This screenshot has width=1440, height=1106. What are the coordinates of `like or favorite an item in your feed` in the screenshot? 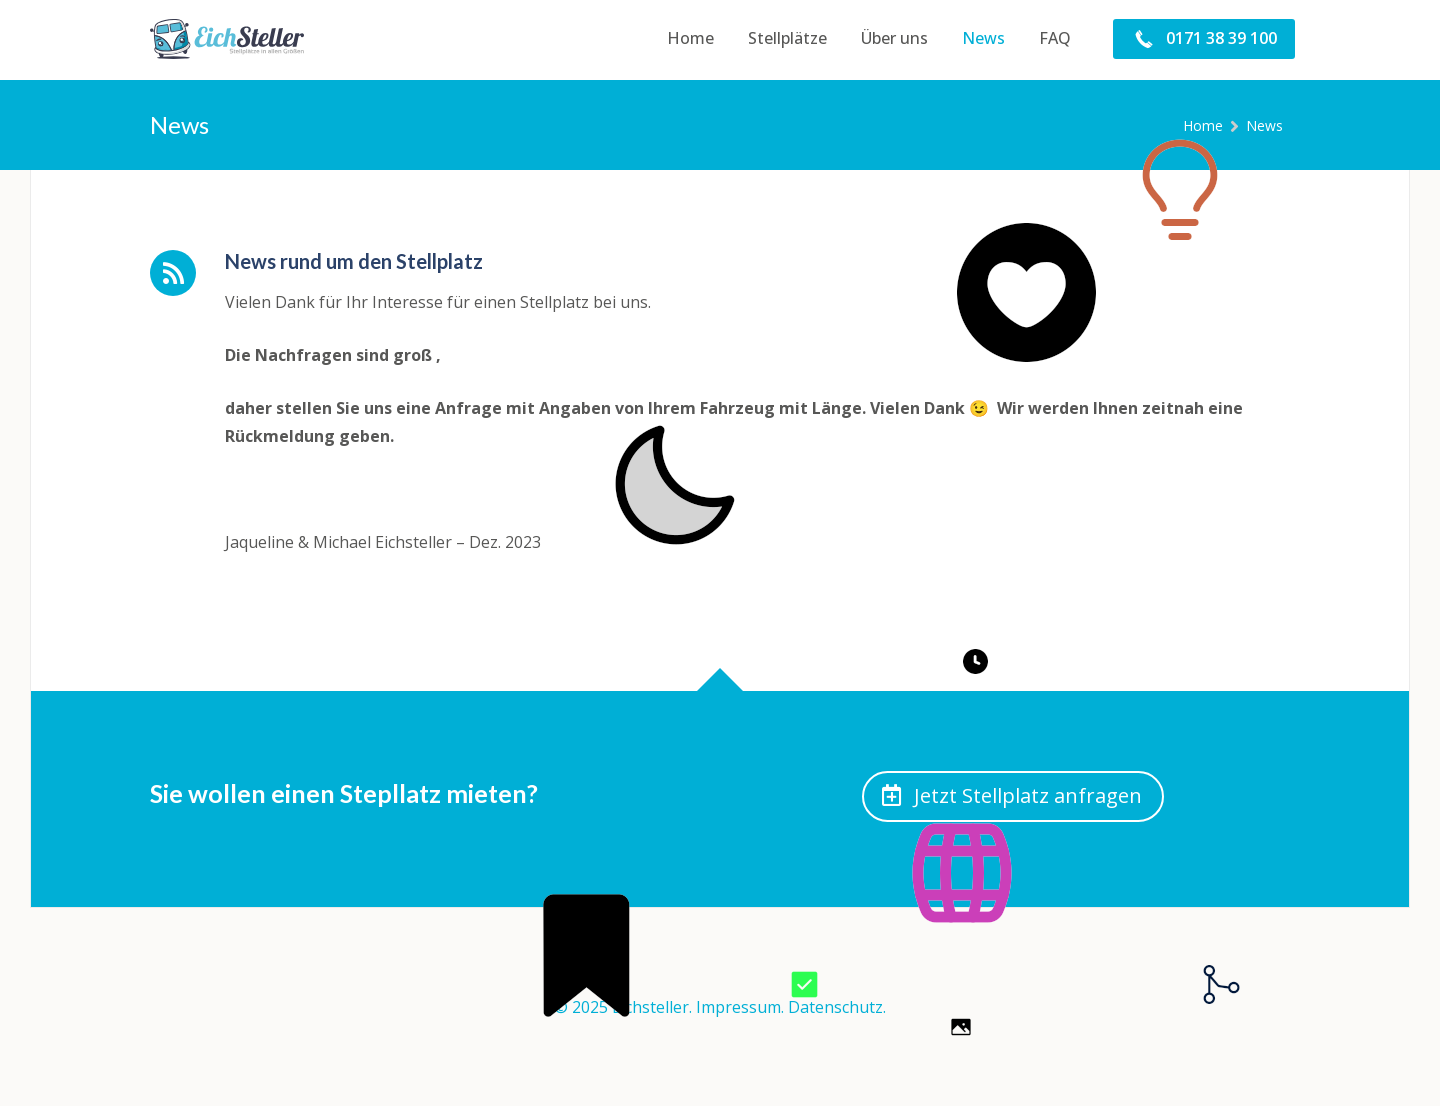 It's located at (1026, 292).